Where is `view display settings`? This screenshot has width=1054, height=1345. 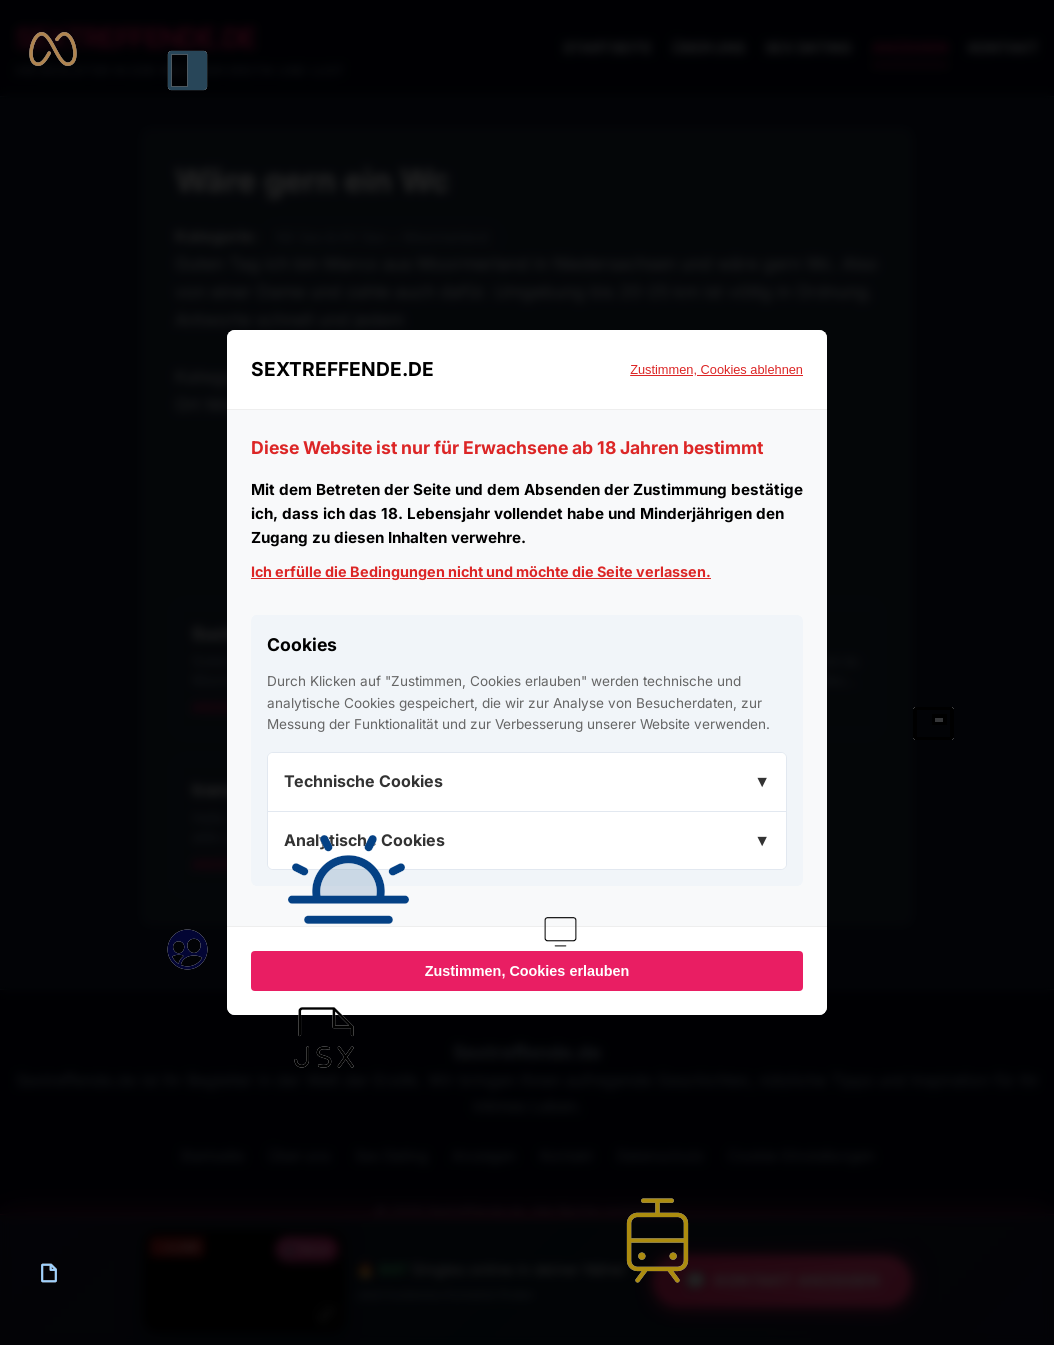
view display settings is located at coordinates (560, 930).